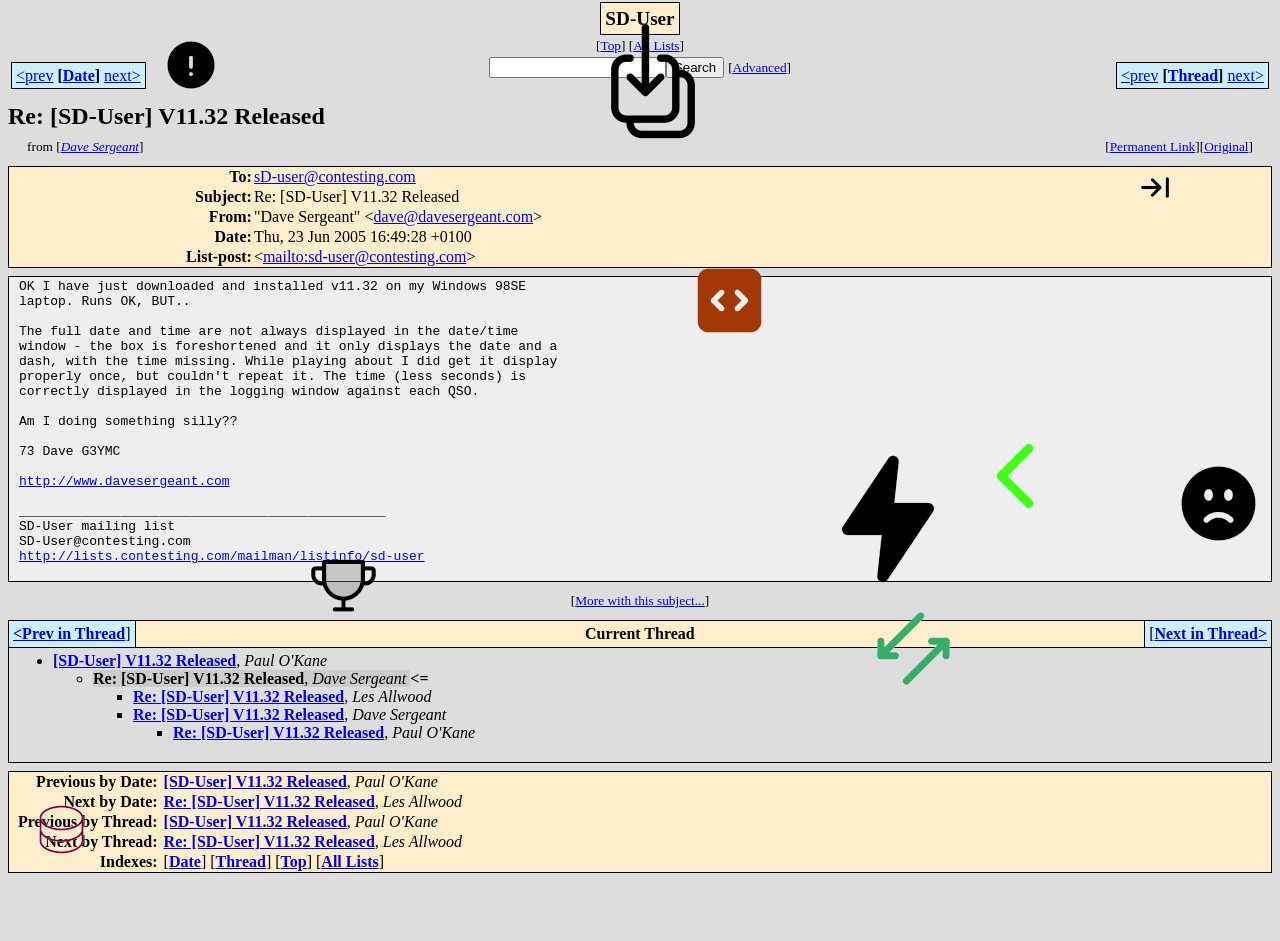 The width and height of the screenshot is (1280, 941). I want to click on access database or data storage, so click(61, 829).